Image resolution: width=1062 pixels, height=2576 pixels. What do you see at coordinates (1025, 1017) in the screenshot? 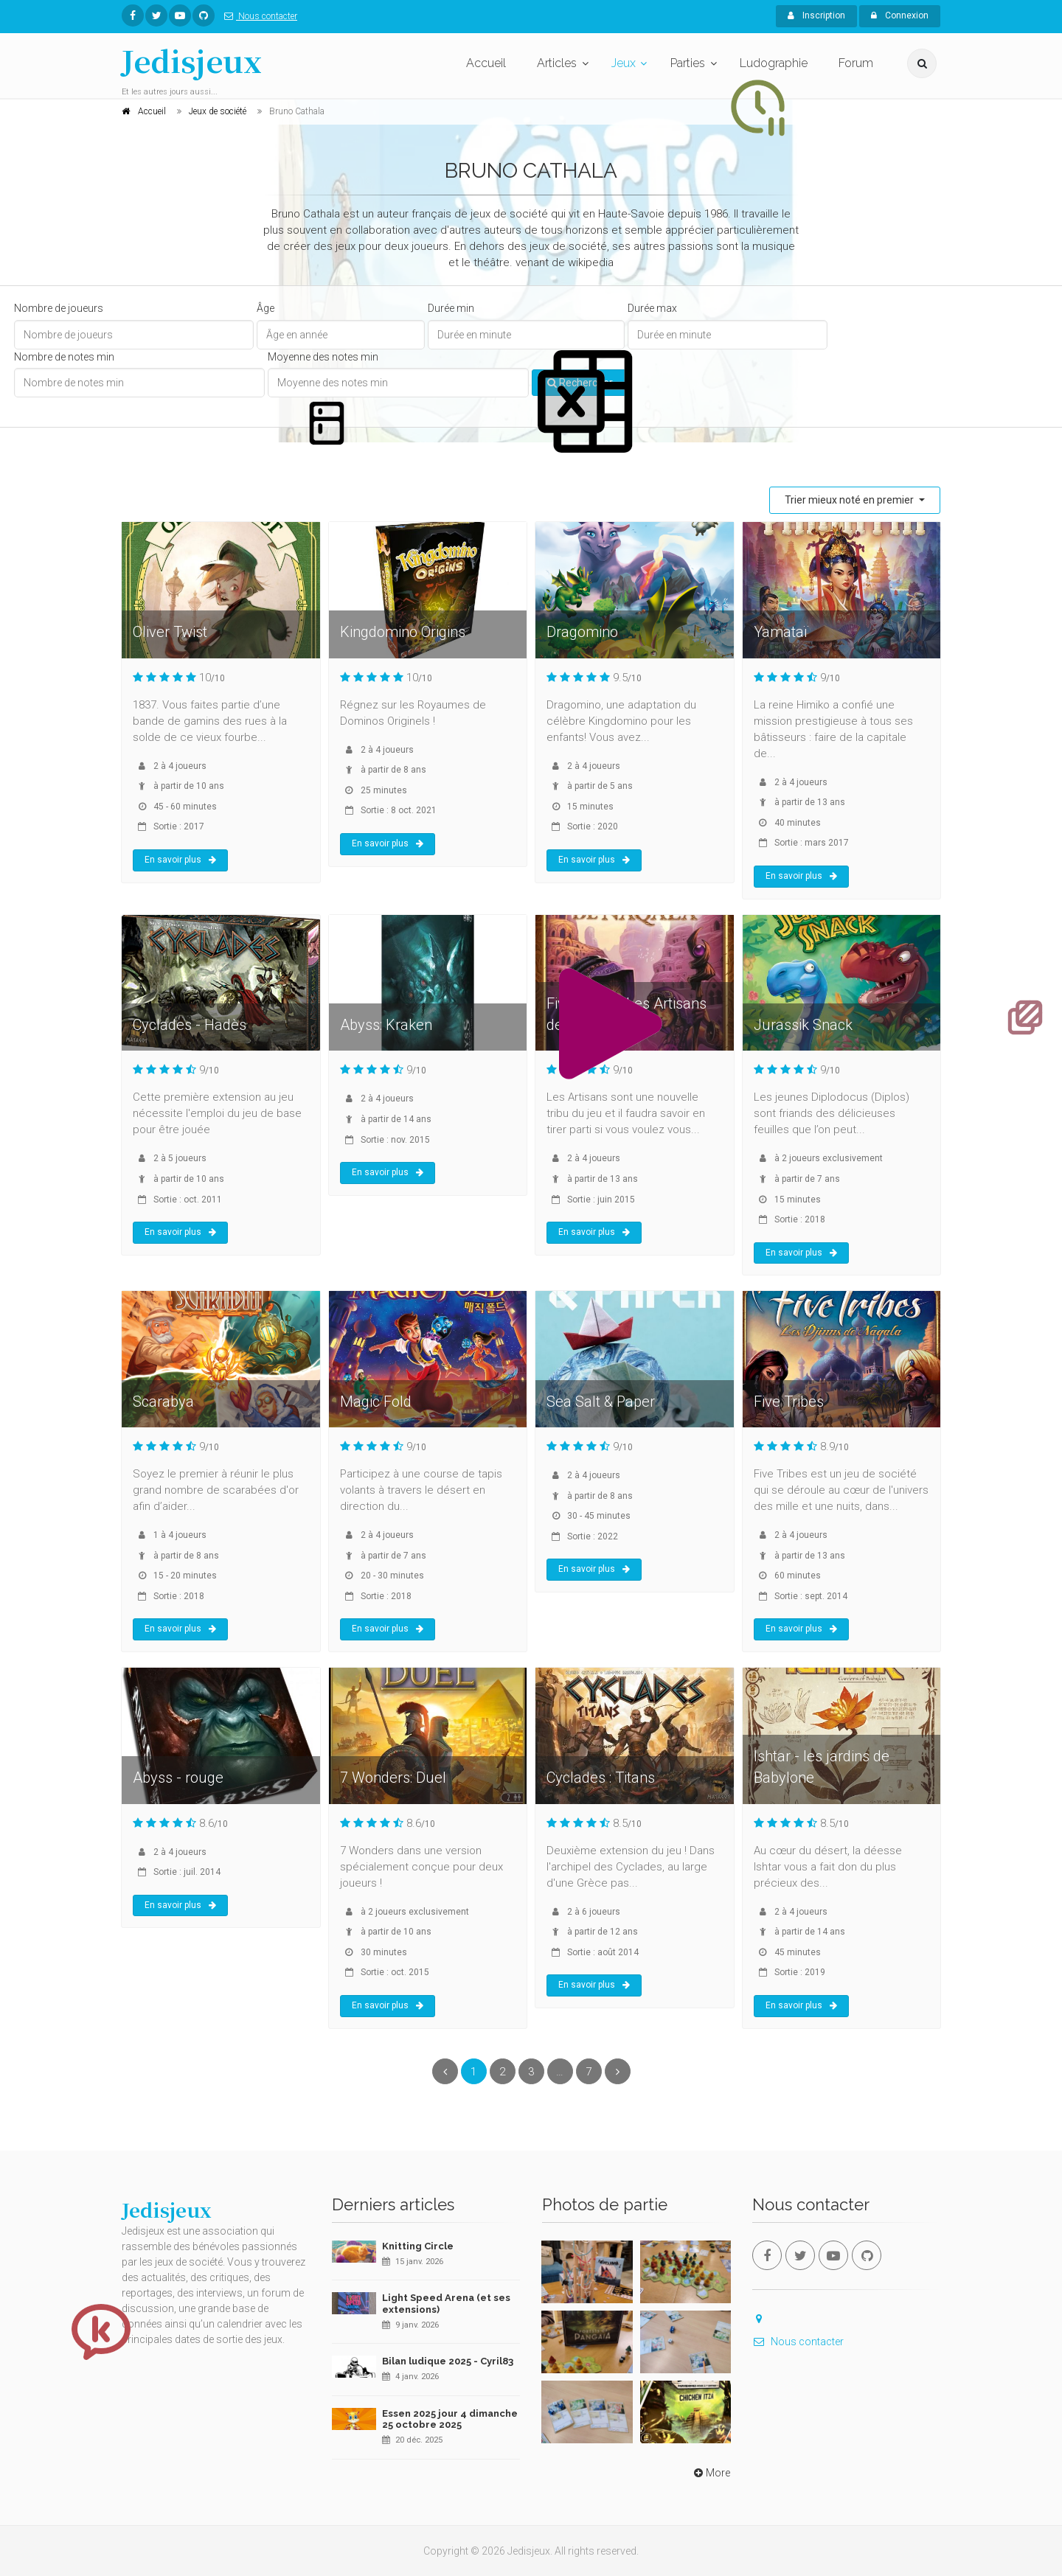
I see `view selected layers in a design tool` at bounding box center [1025, 1017].